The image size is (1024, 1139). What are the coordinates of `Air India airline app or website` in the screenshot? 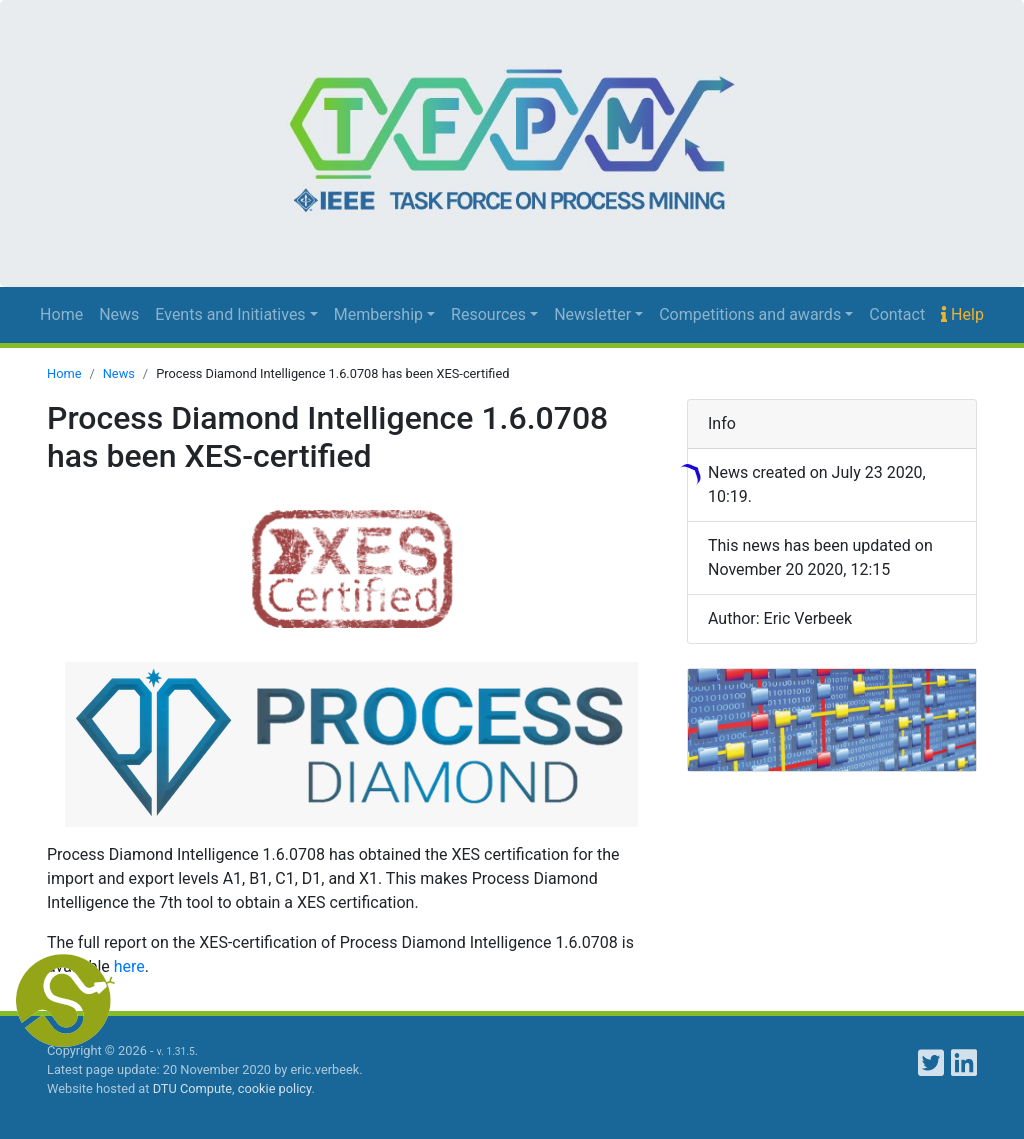 It's located at (690, 474).